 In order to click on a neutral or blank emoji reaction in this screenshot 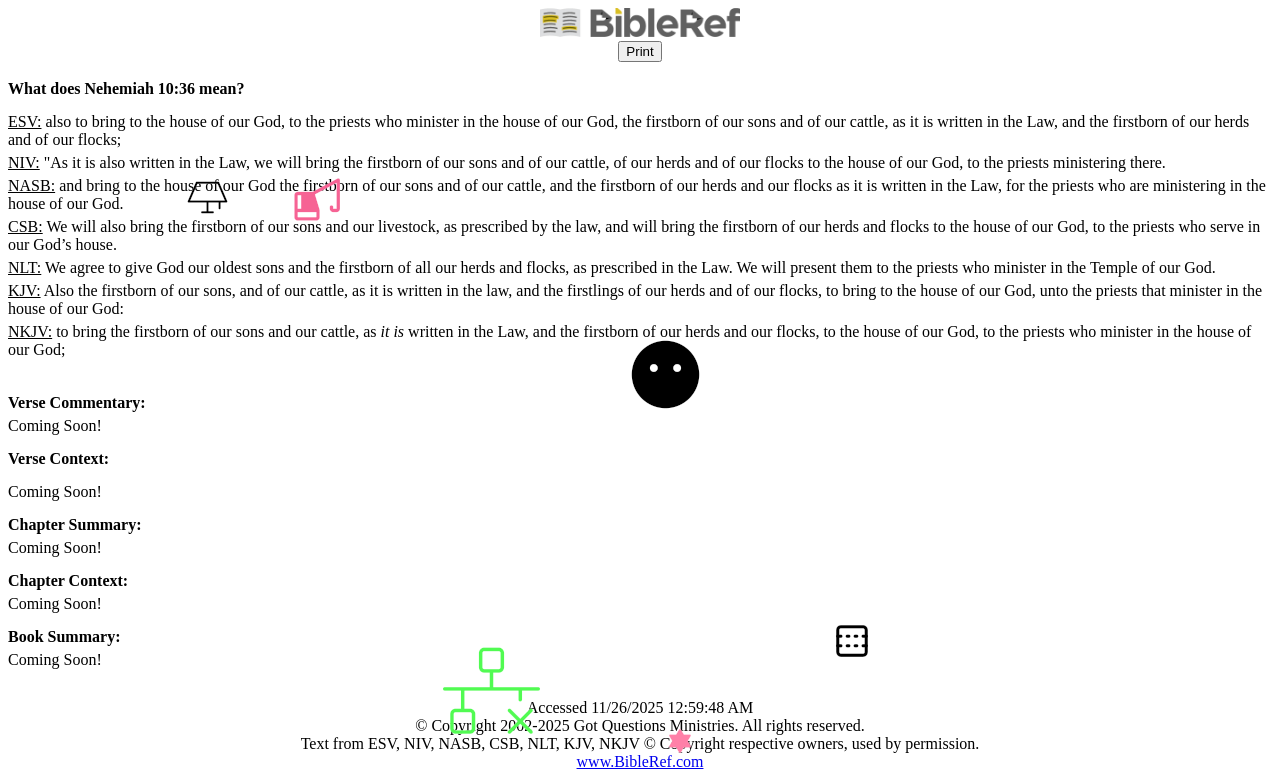, I will do `click(665, 374)`.